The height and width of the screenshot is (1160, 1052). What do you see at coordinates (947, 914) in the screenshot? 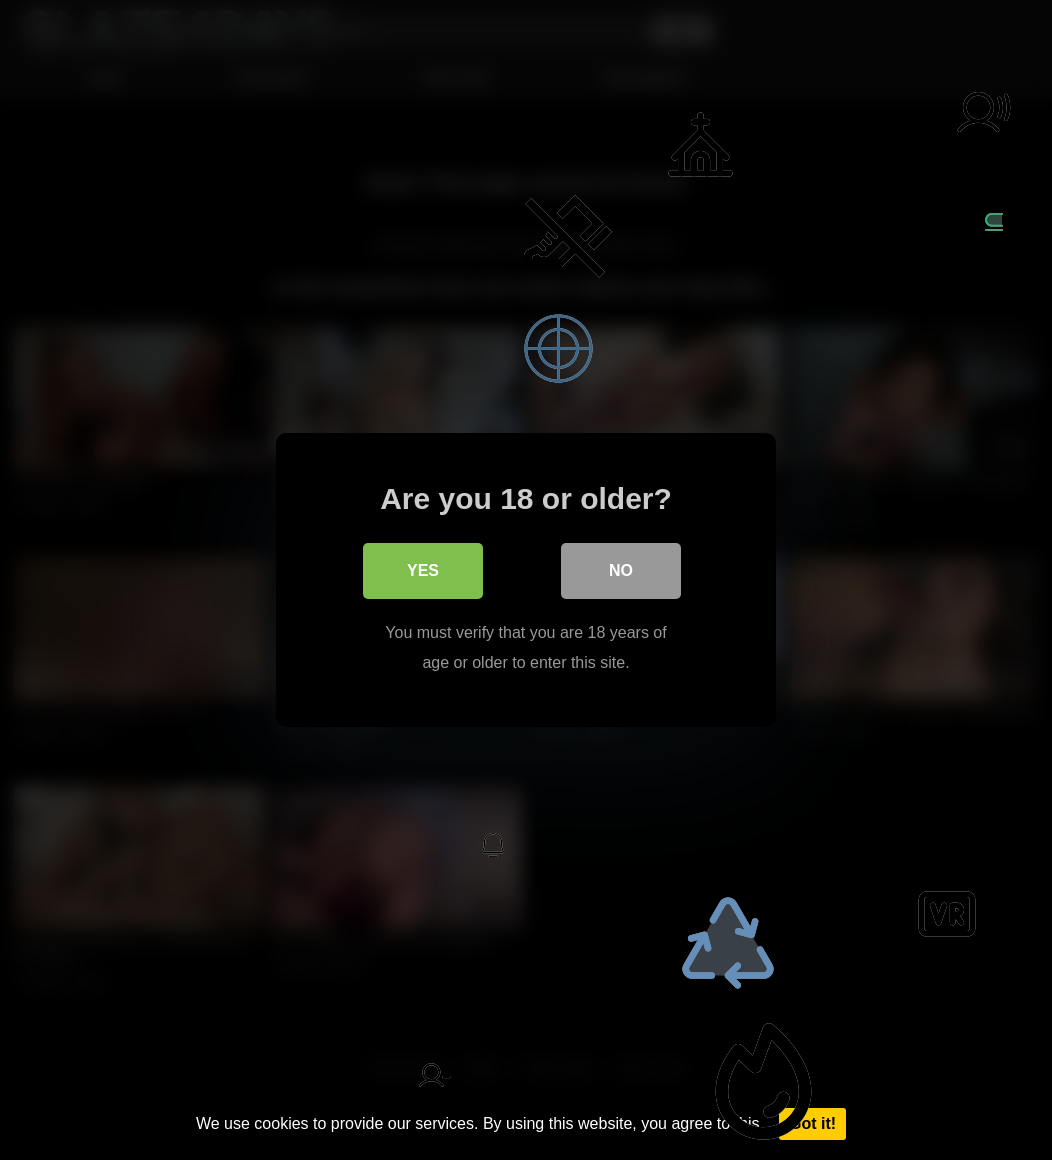
I see `access virtual reality mode or features` at bounding box center [947, 914].